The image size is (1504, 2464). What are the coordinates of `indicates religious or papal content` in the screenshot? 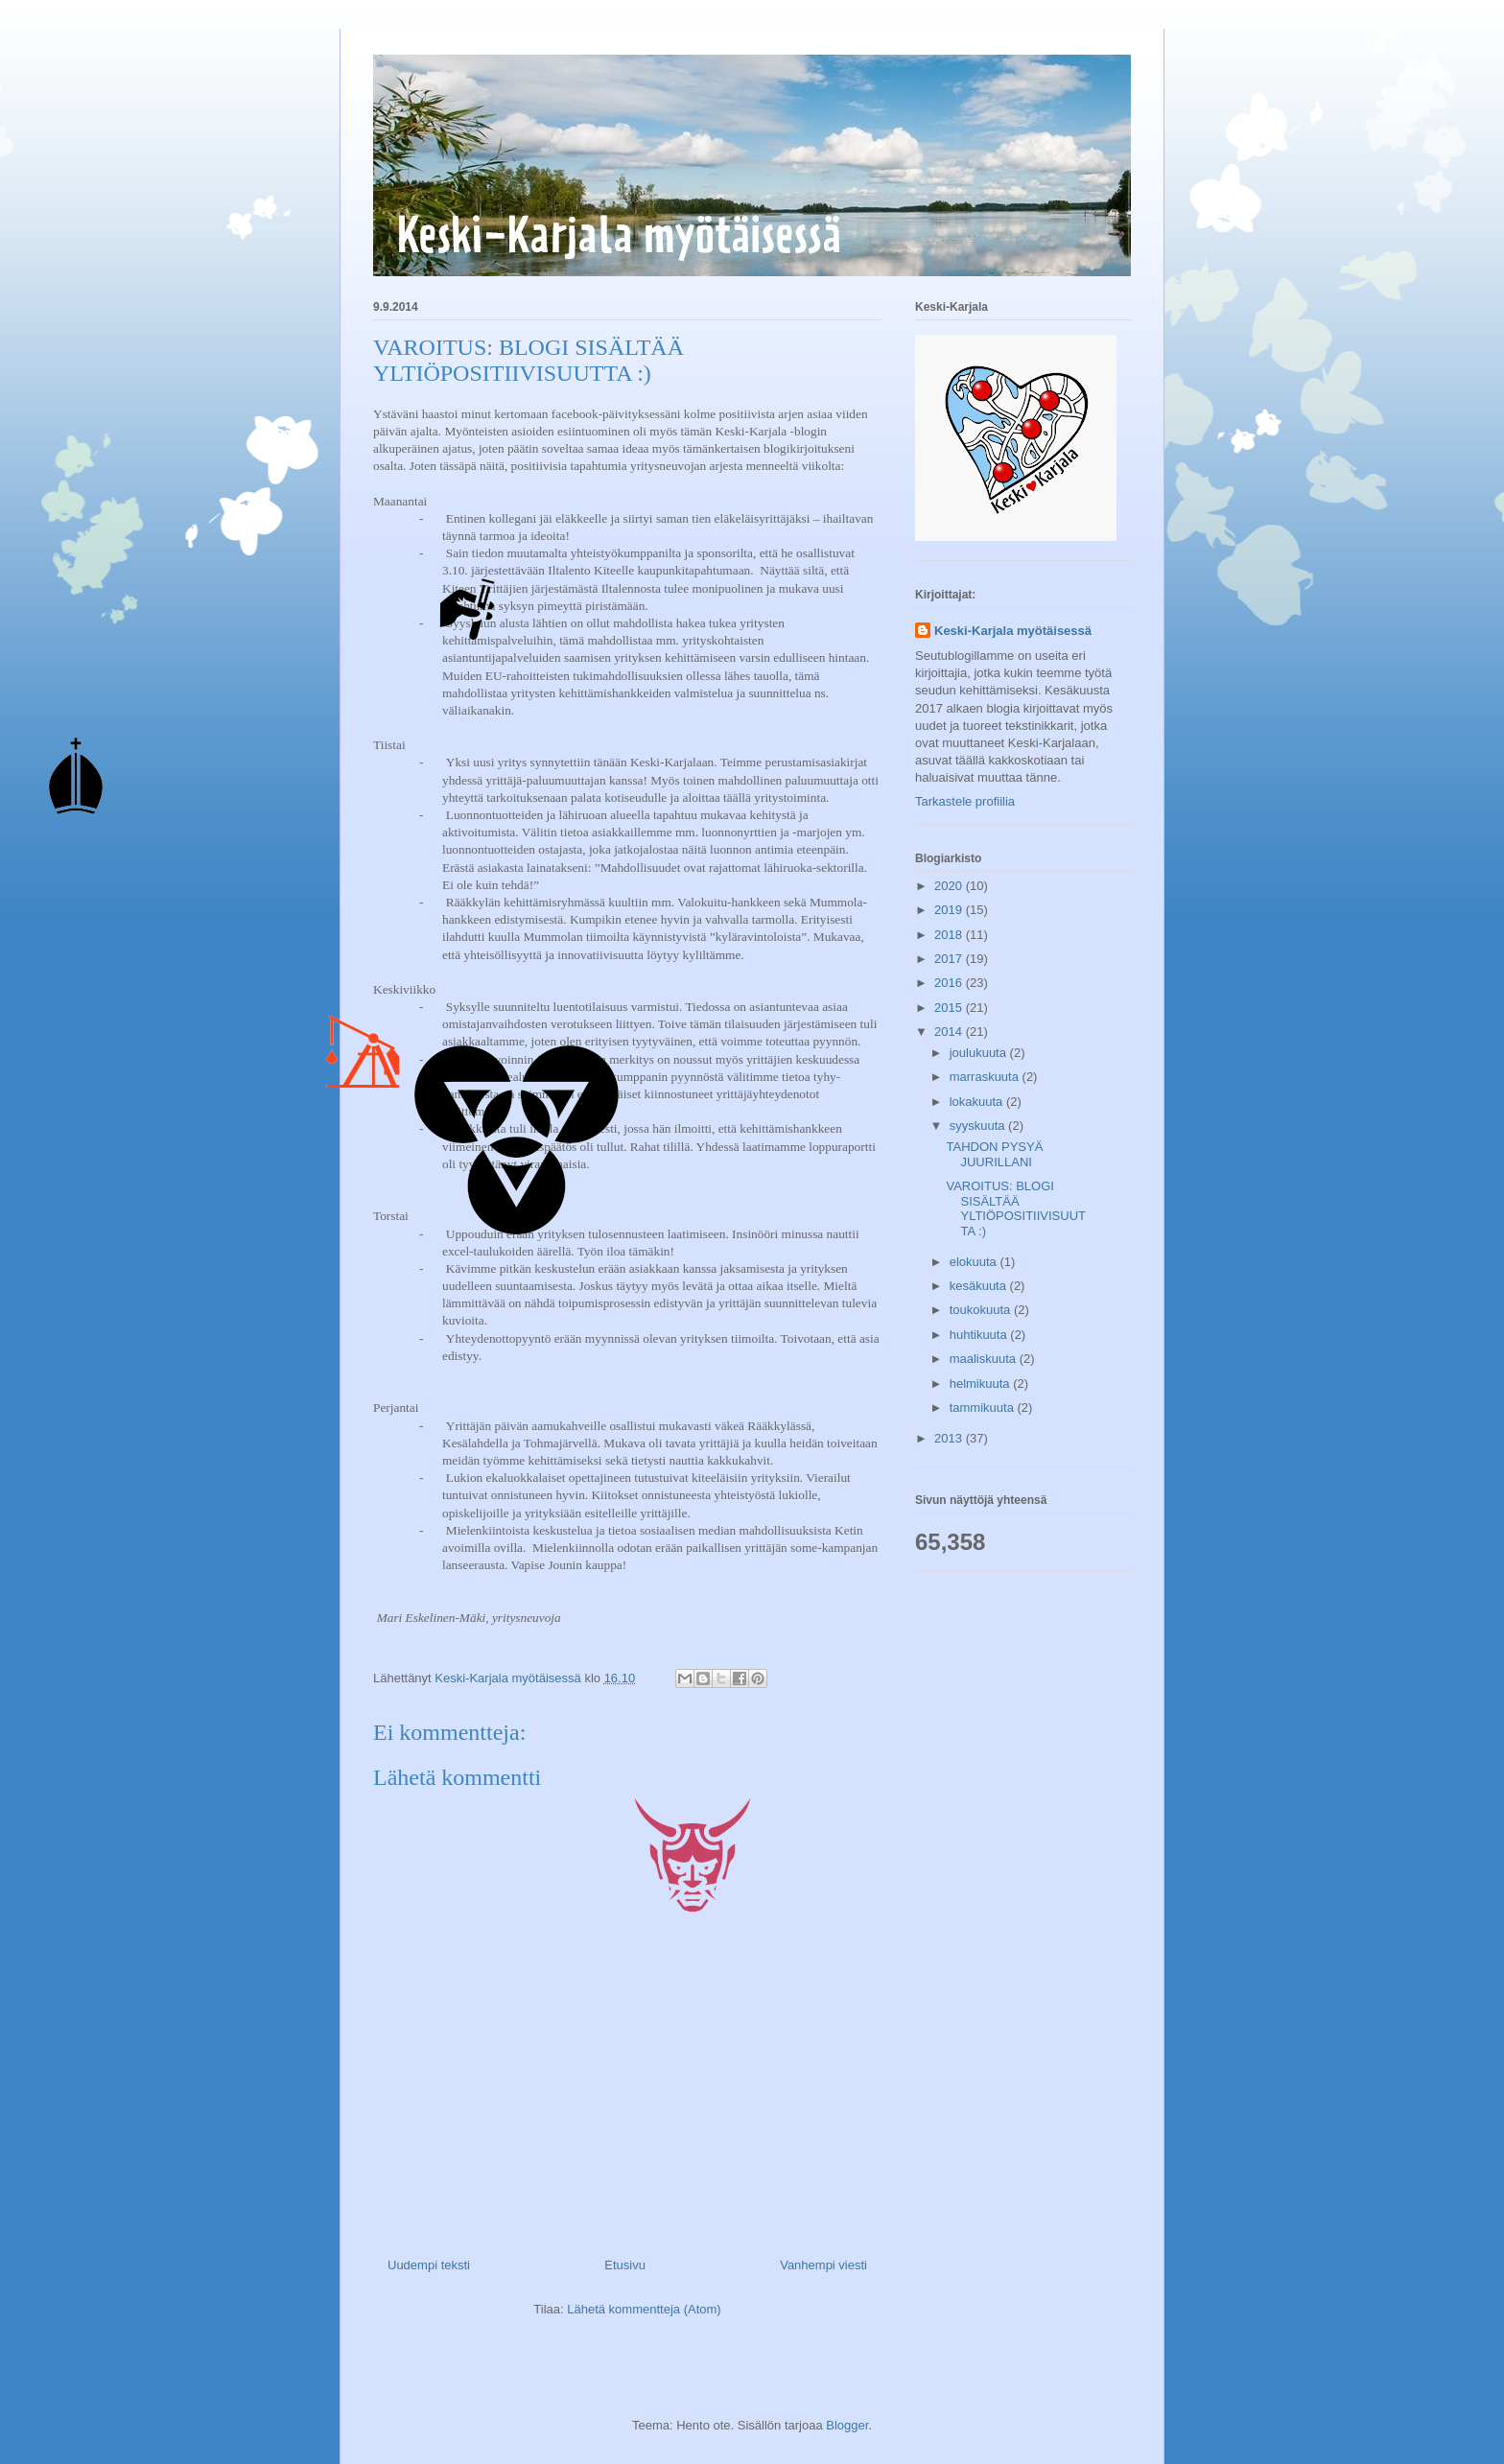 It's located at (76, 776).